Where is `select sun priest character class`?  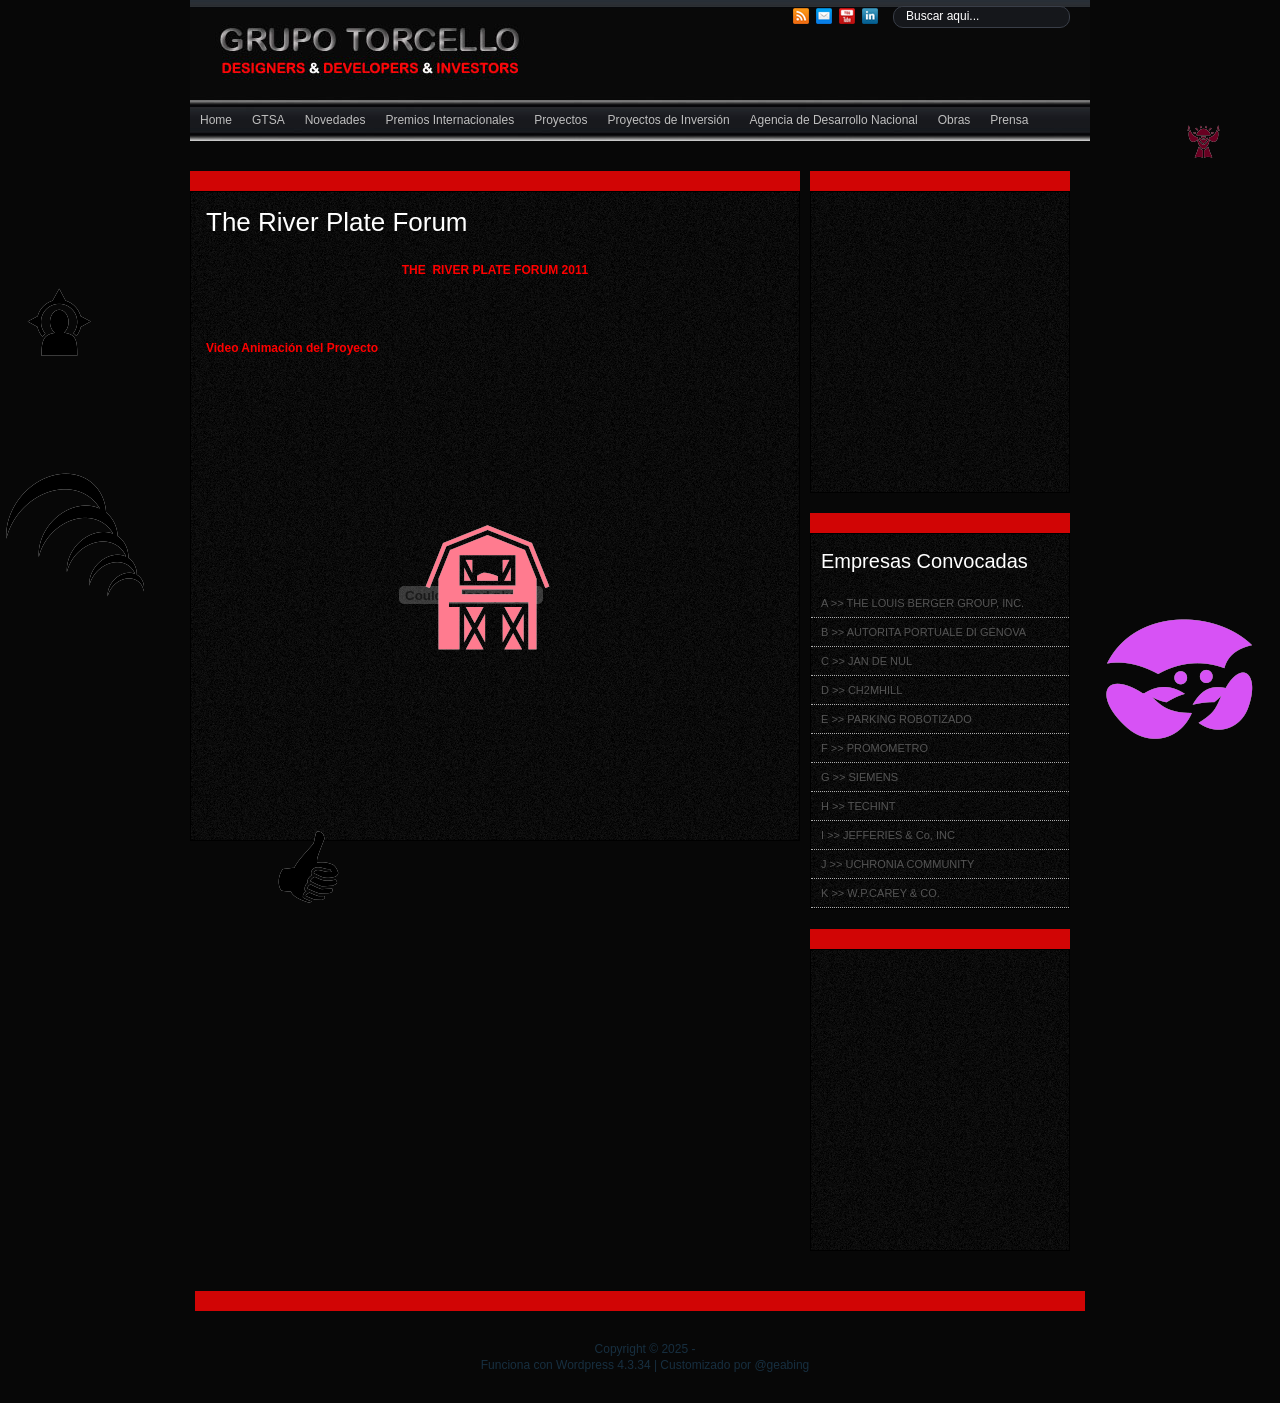 select sun priest character class is located at coordinates (1203, 141).